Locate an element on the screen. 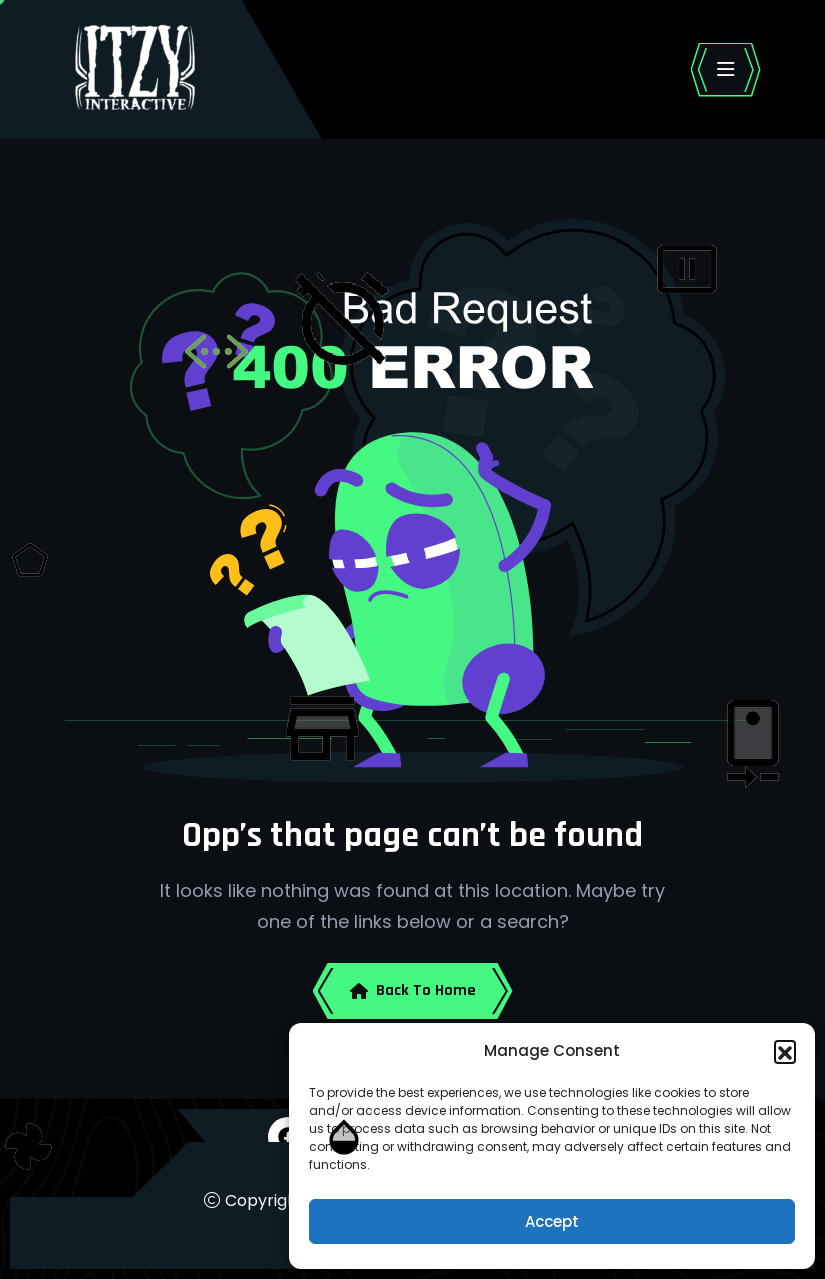 Image resolution: width=825 pixels, height=1279 pixels. access wind or renewable energy settings is located at coordinates (28, 1146).